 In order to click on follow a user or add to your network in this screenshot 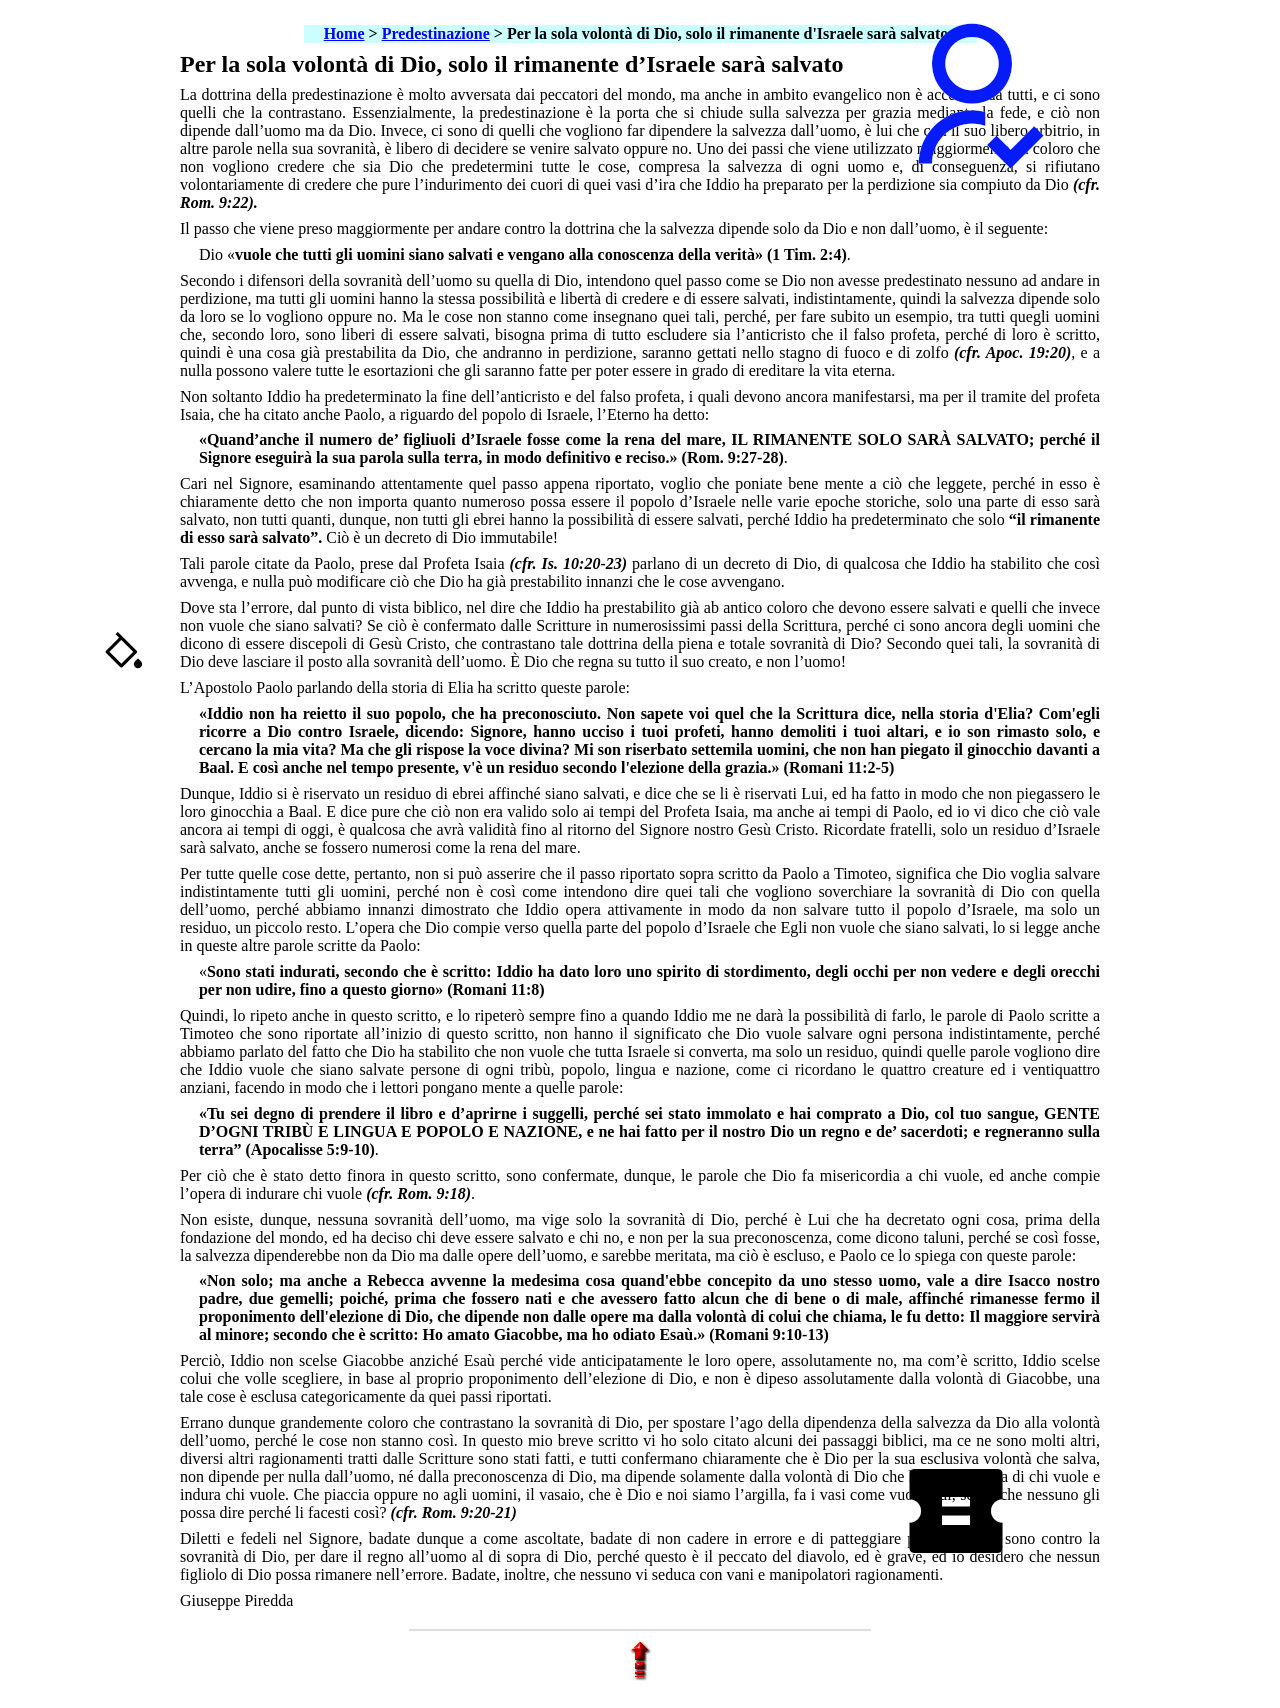, I will do `click(972, 97)`.